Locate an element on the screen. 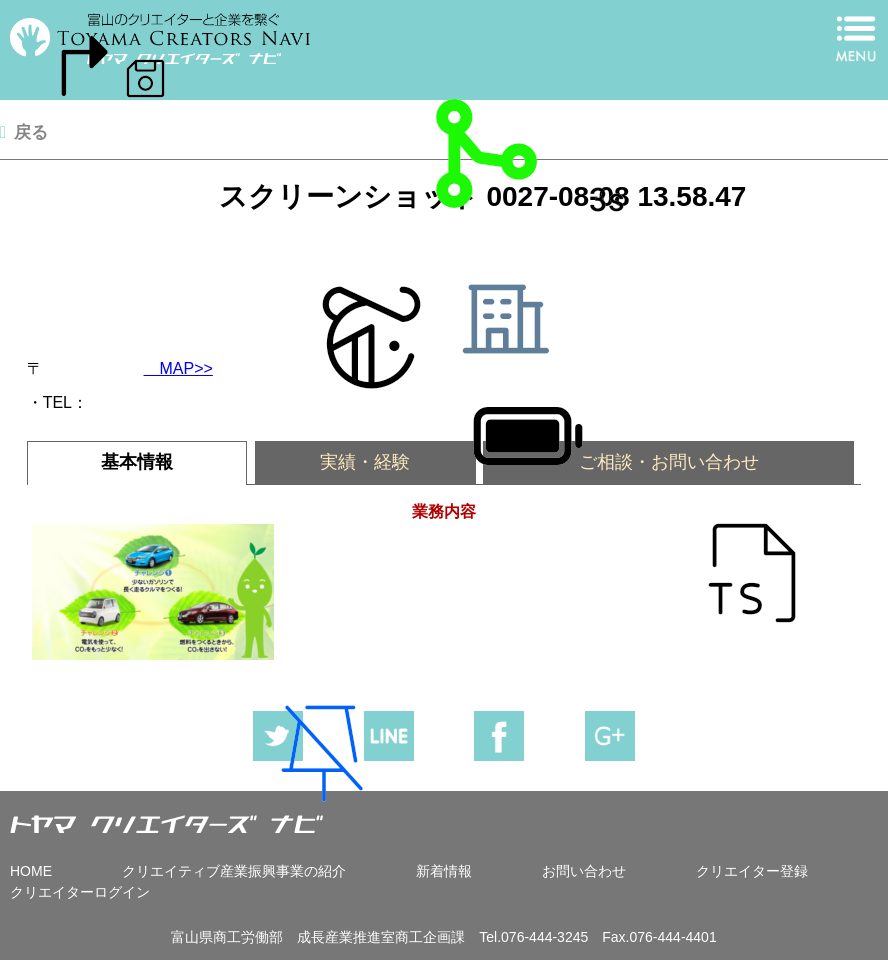  unpin this item is located at coordinates (324, 748).